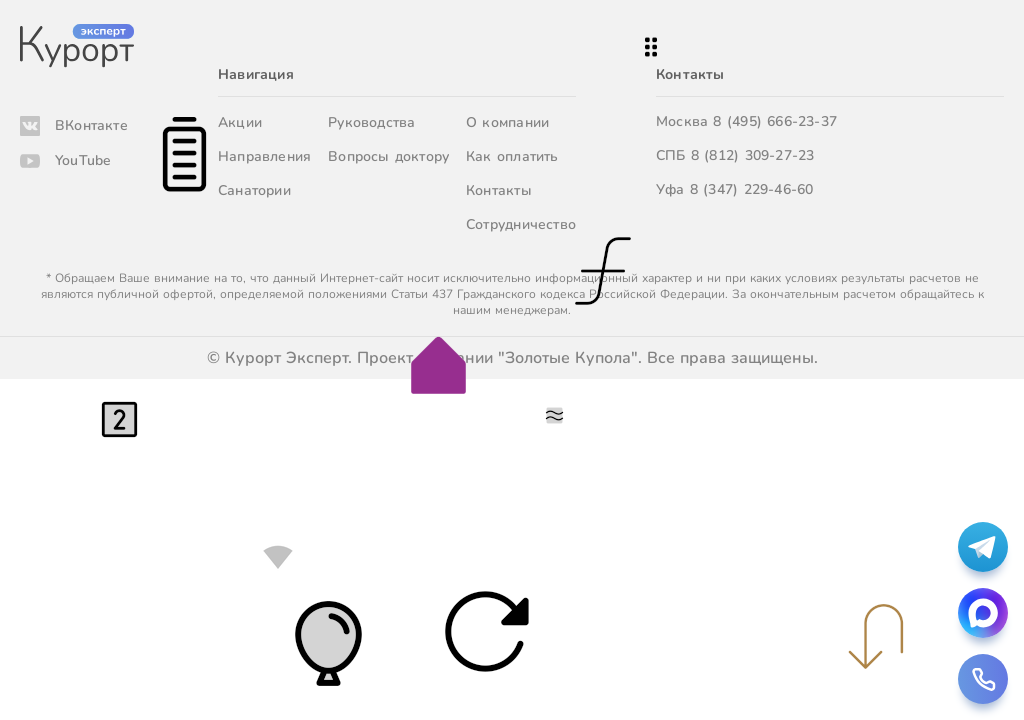 This screenshot has height=720, width=1024. I want to click on navigate to home screen, so click(438, 366).